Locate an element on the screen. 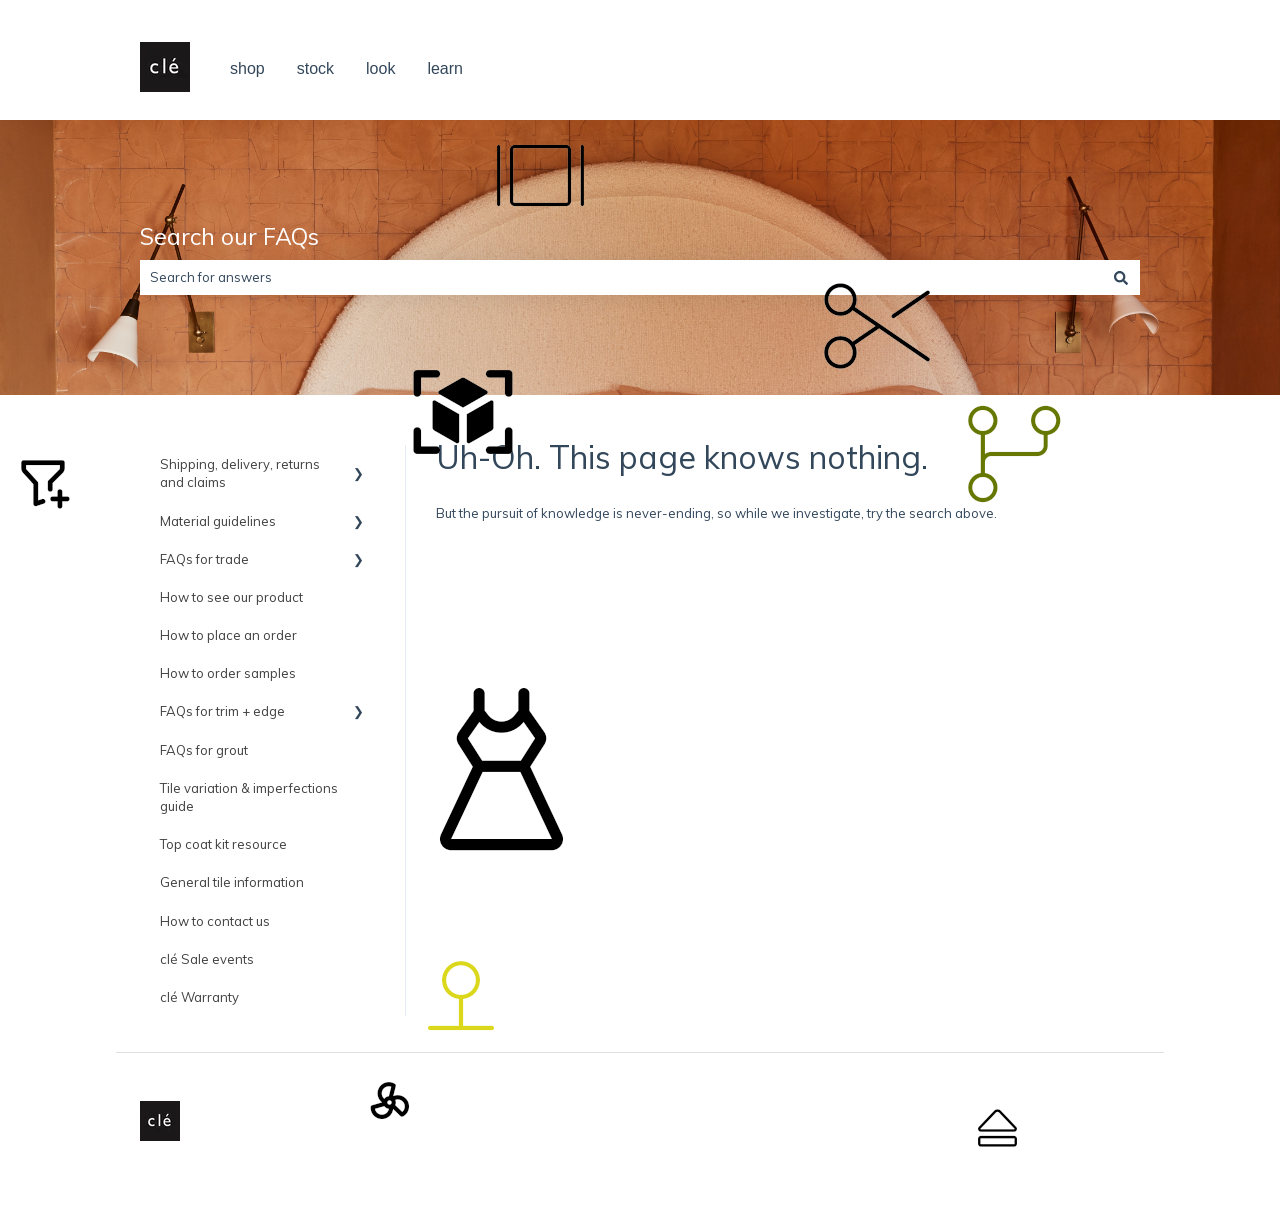 This screenshot has height=1216, width=1280. browse women's clothing or dresses is located at coordinates (501, 777).